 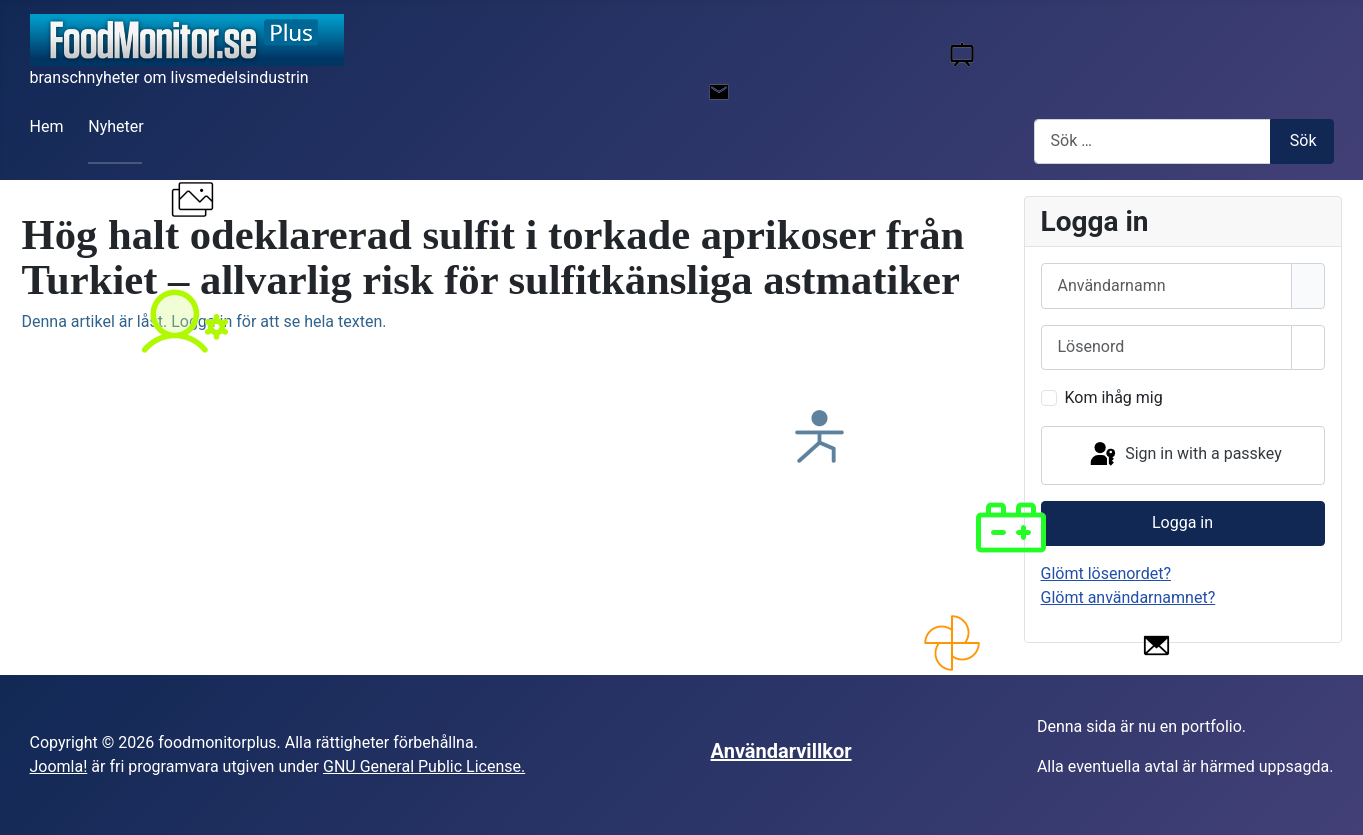 What do you see at coordinates (182, 324) in the screenshot?
I see `access user settings or preferences` at bounding box center [182, 324].